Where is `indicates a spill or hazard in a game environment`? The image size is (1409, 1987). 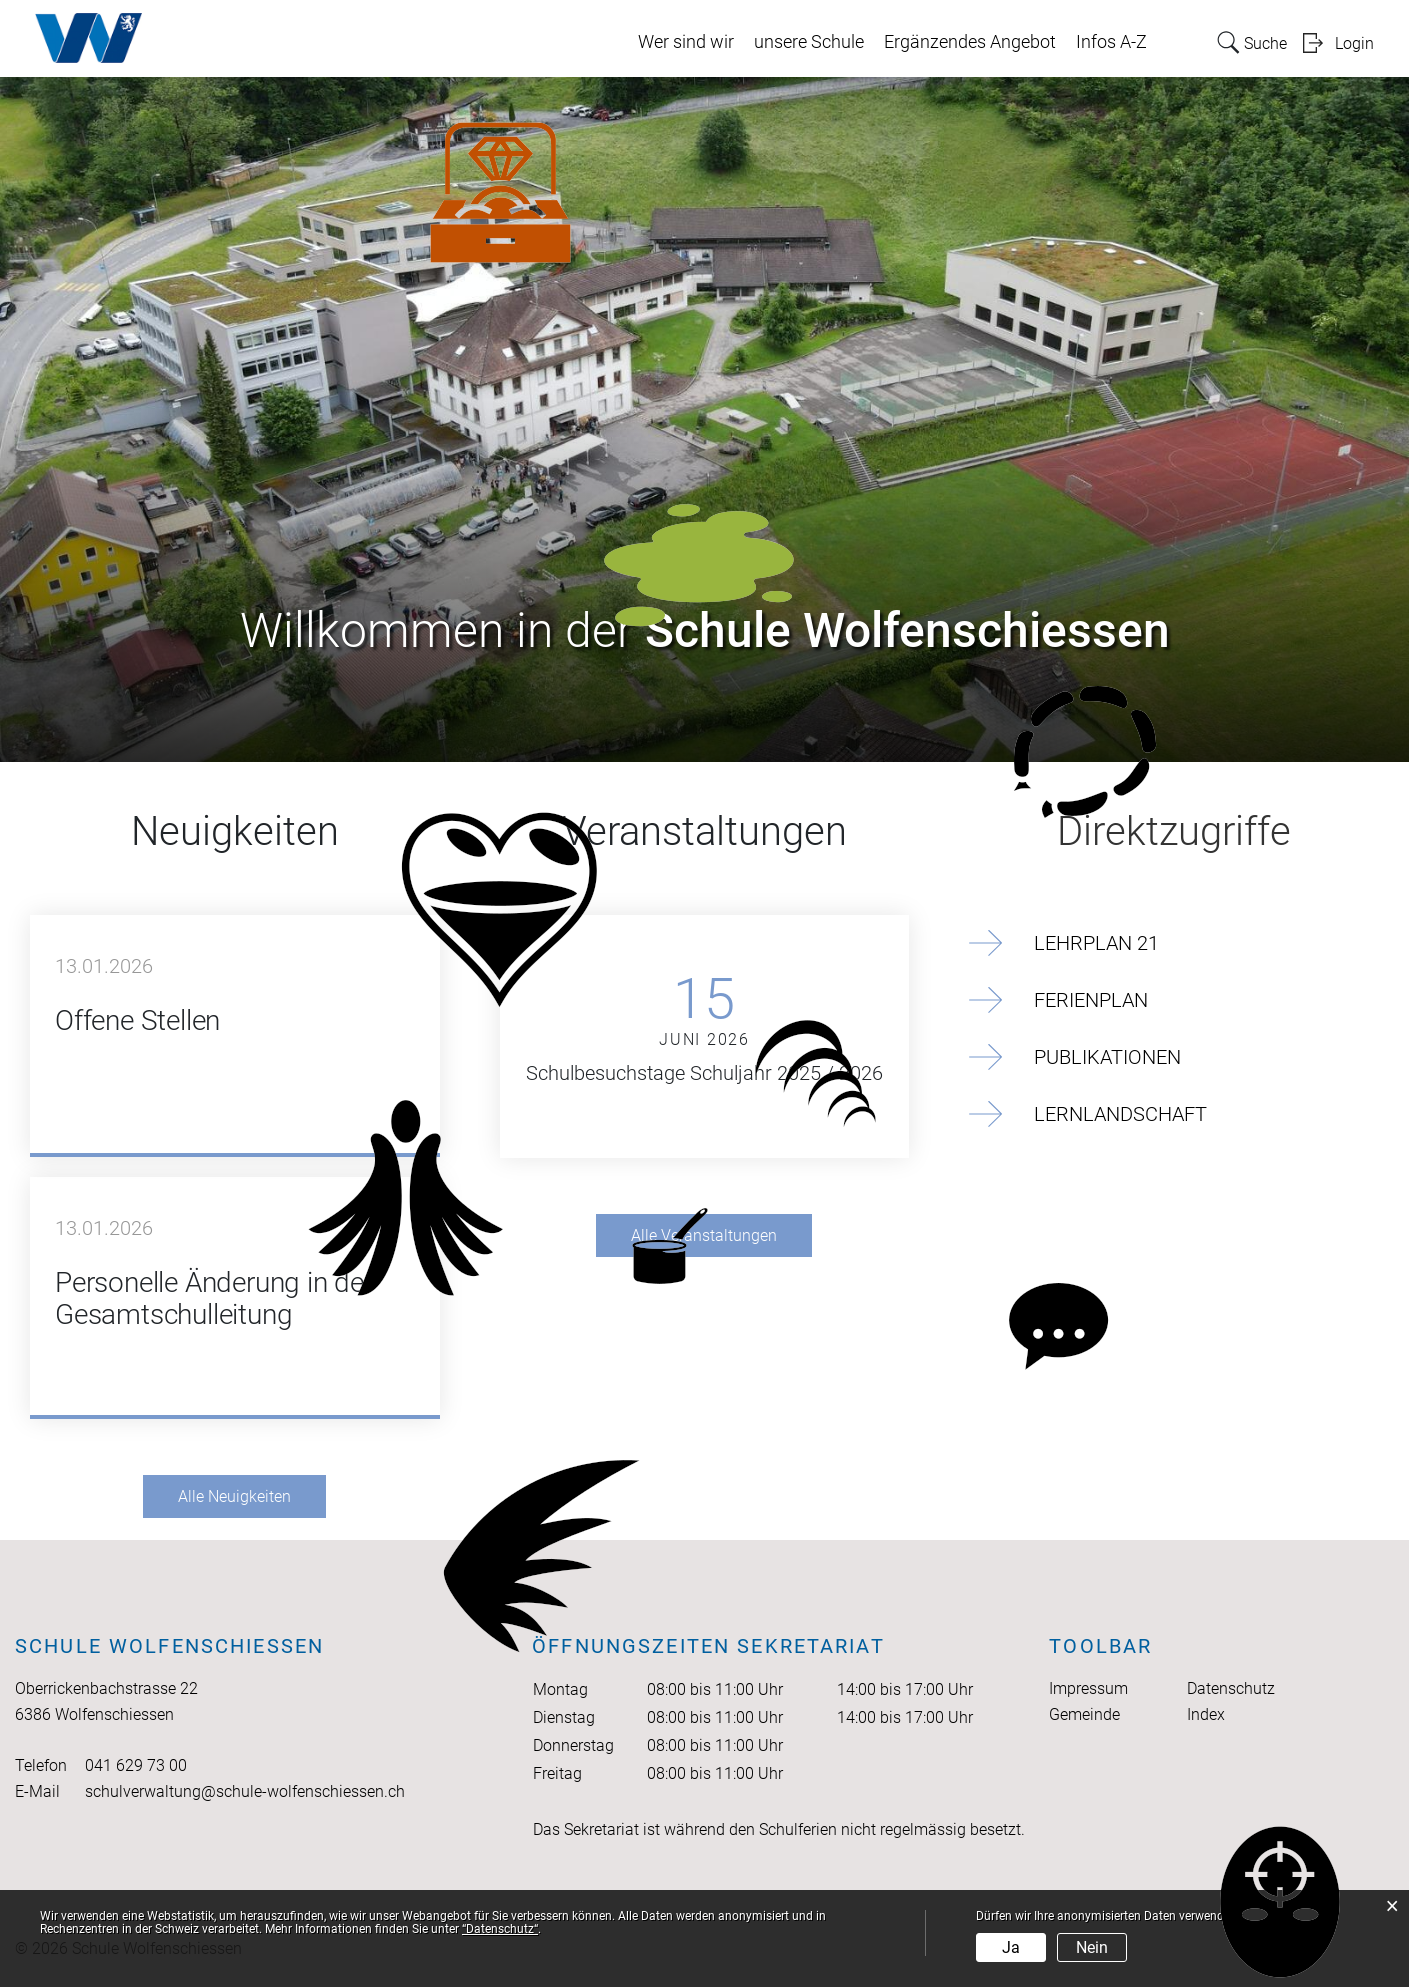
indicates a spill or hazard in a game environment is located at coordinates (698, 550).